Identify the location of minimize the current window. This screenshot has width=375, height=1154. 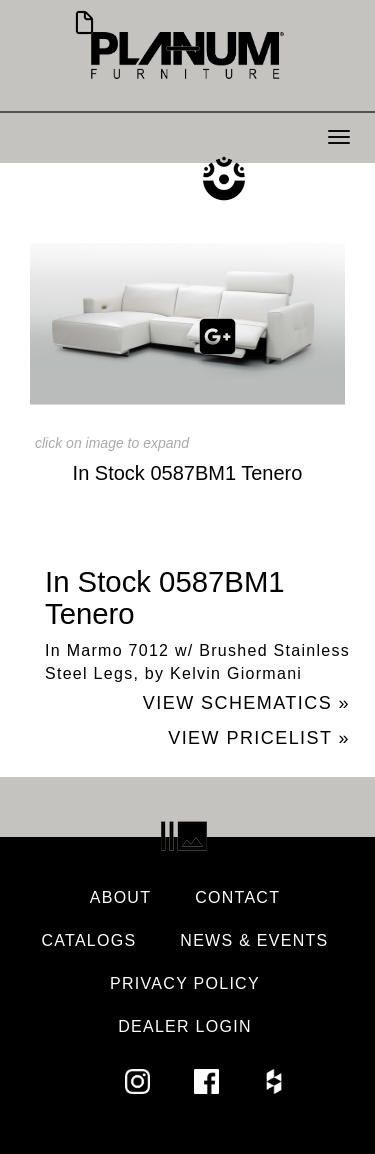
(183, 38).